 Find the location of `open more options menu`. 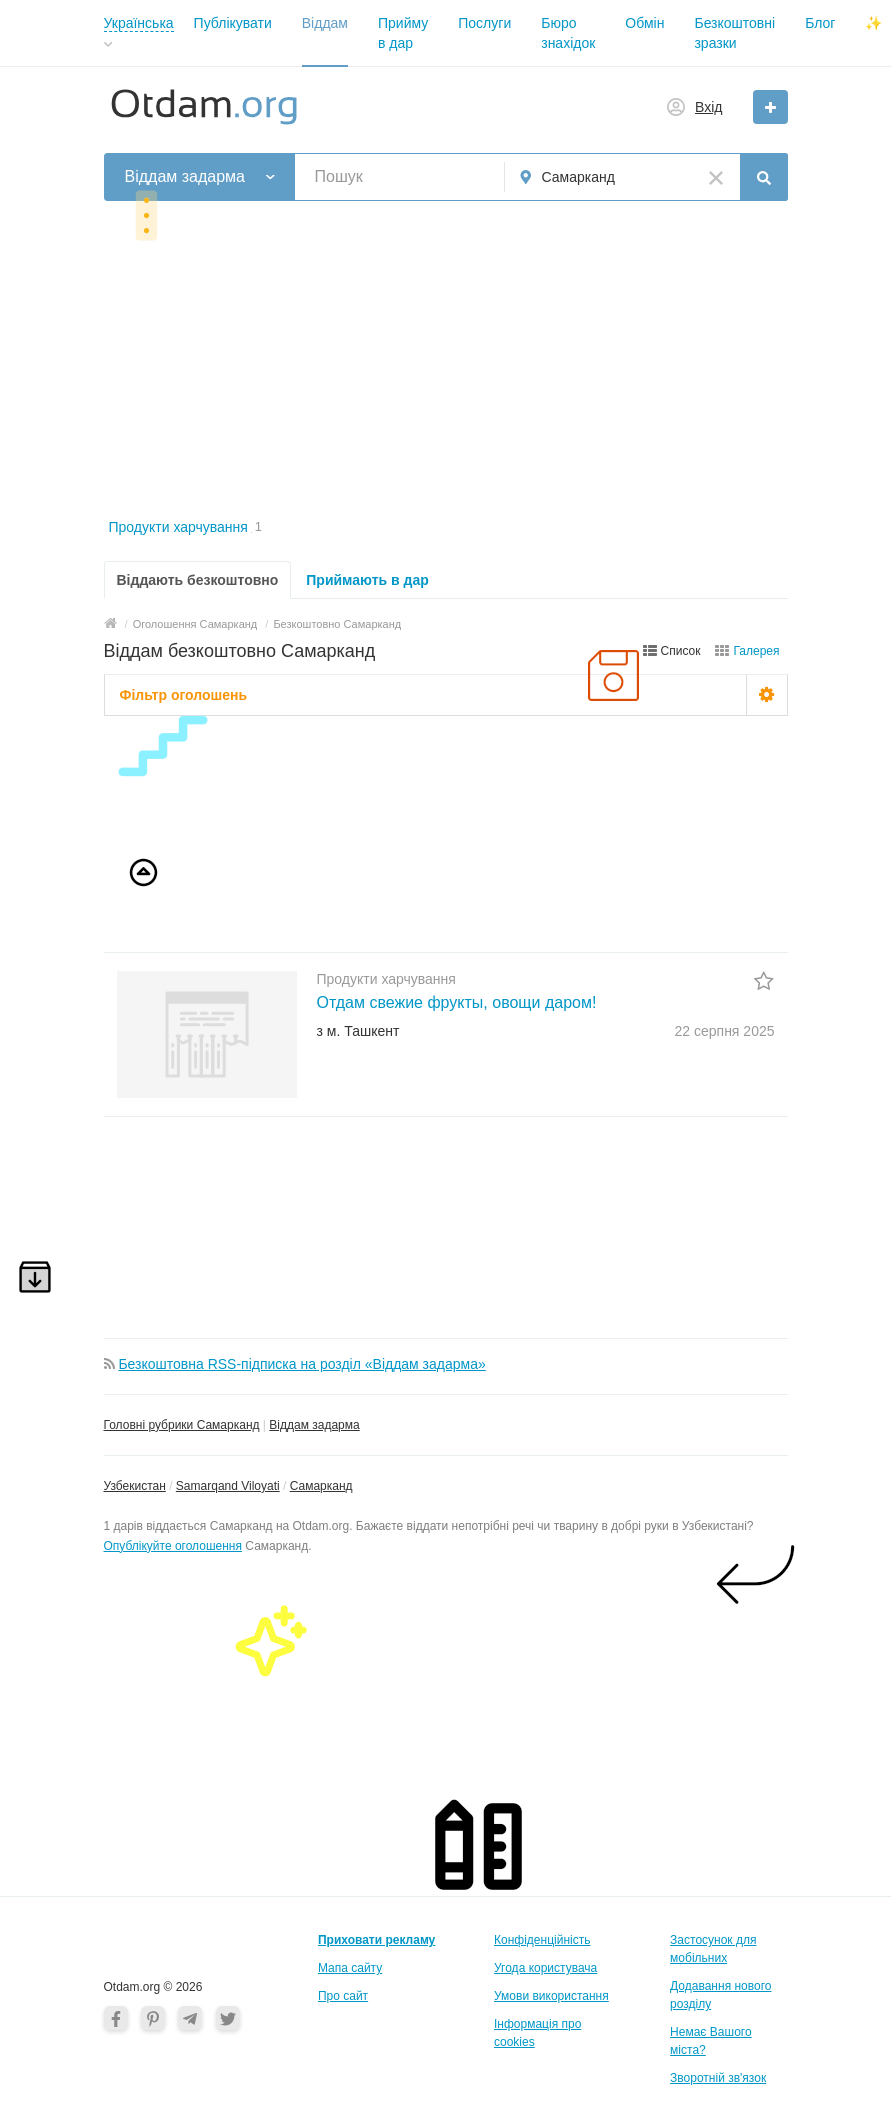

open more options menu is located at coordinates (146, 215).